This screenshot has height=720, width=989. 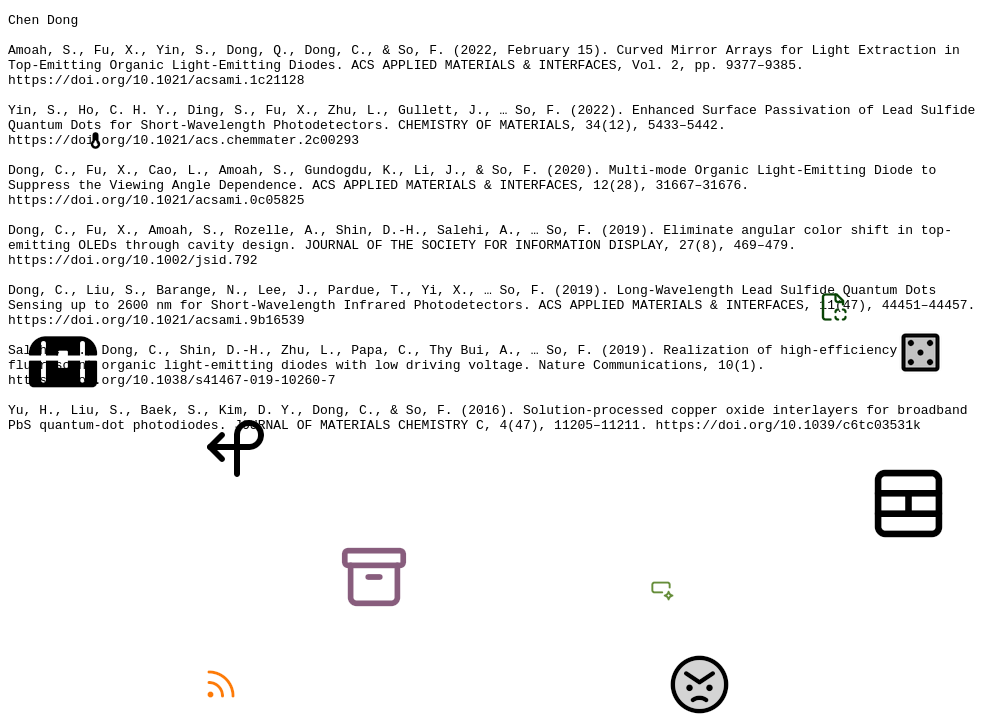 I want to click on archive this item, so click(x=374, y=577).